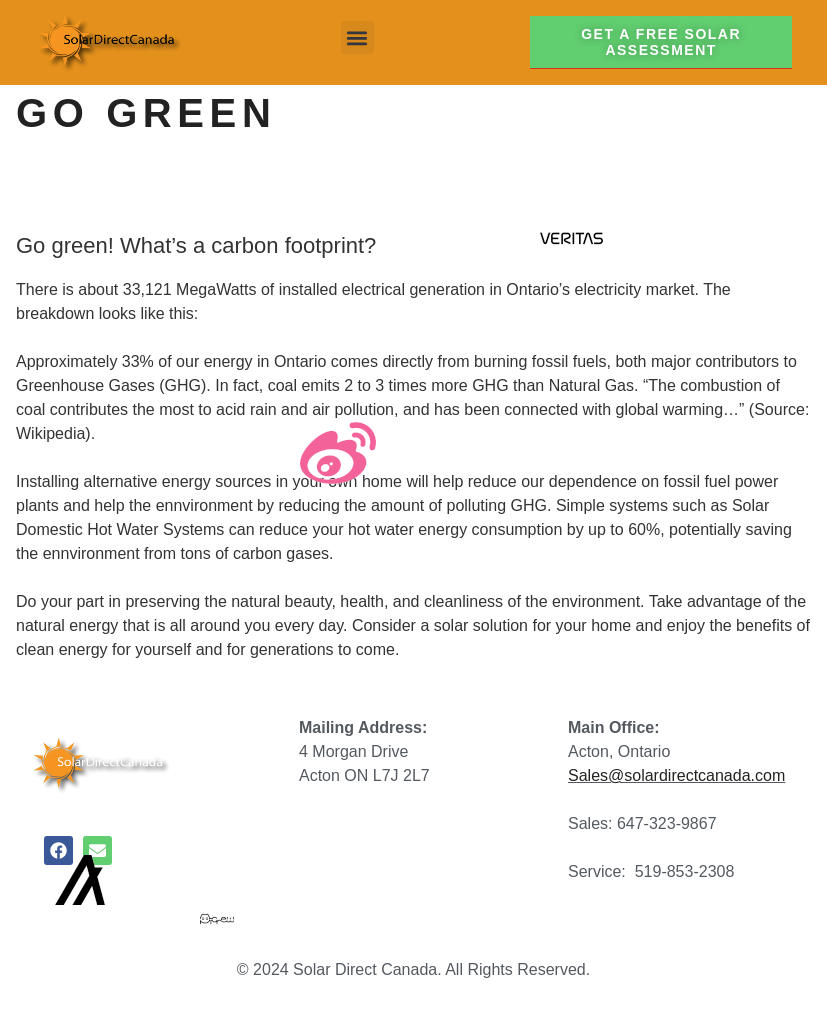 This screenshot has width=827, height=1026. What do you see at coordinates (571, 238) in the screenshot?
I see `veritas brand logo` at bounding box center [571, 238].